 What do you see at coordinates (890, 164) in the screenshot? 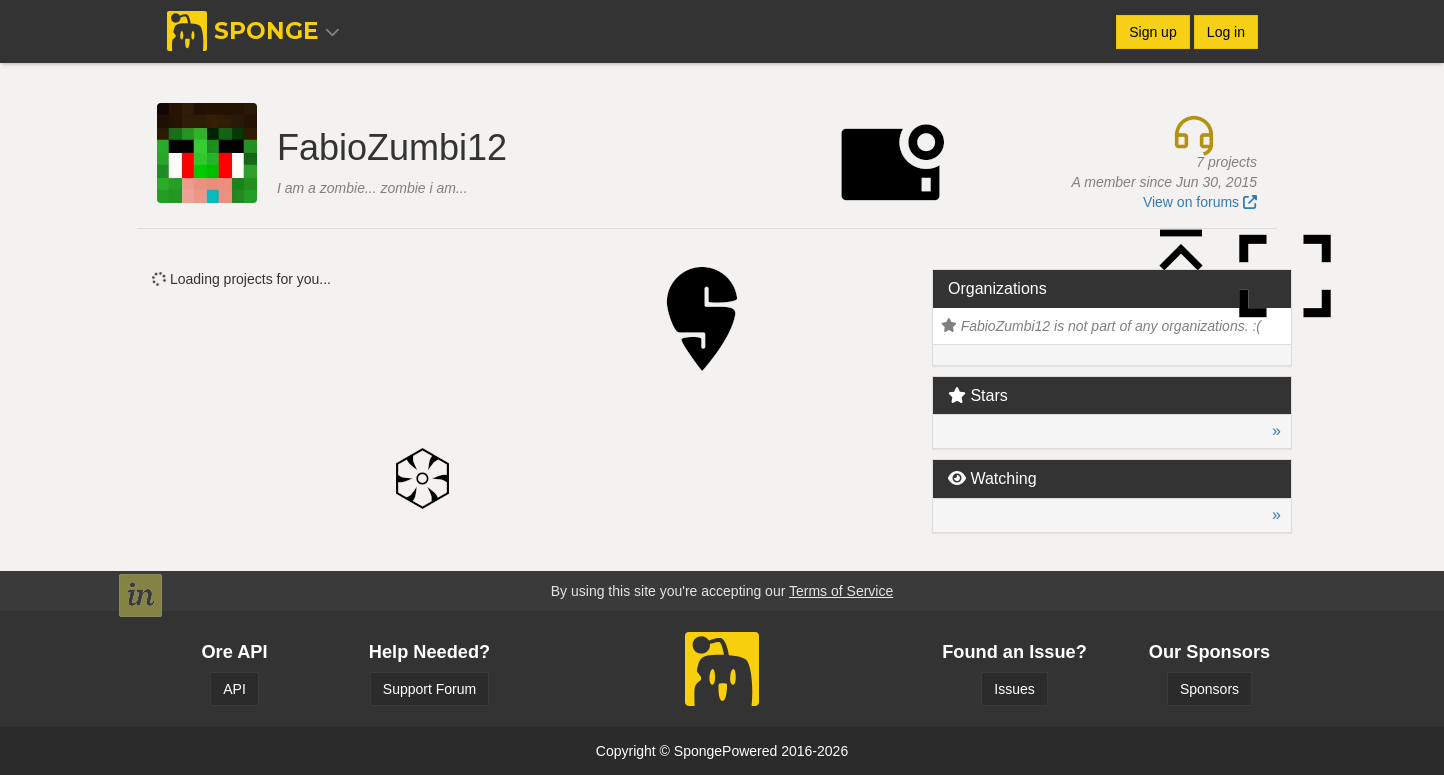
I see `access phone camera` at bounding box center [890, 164].